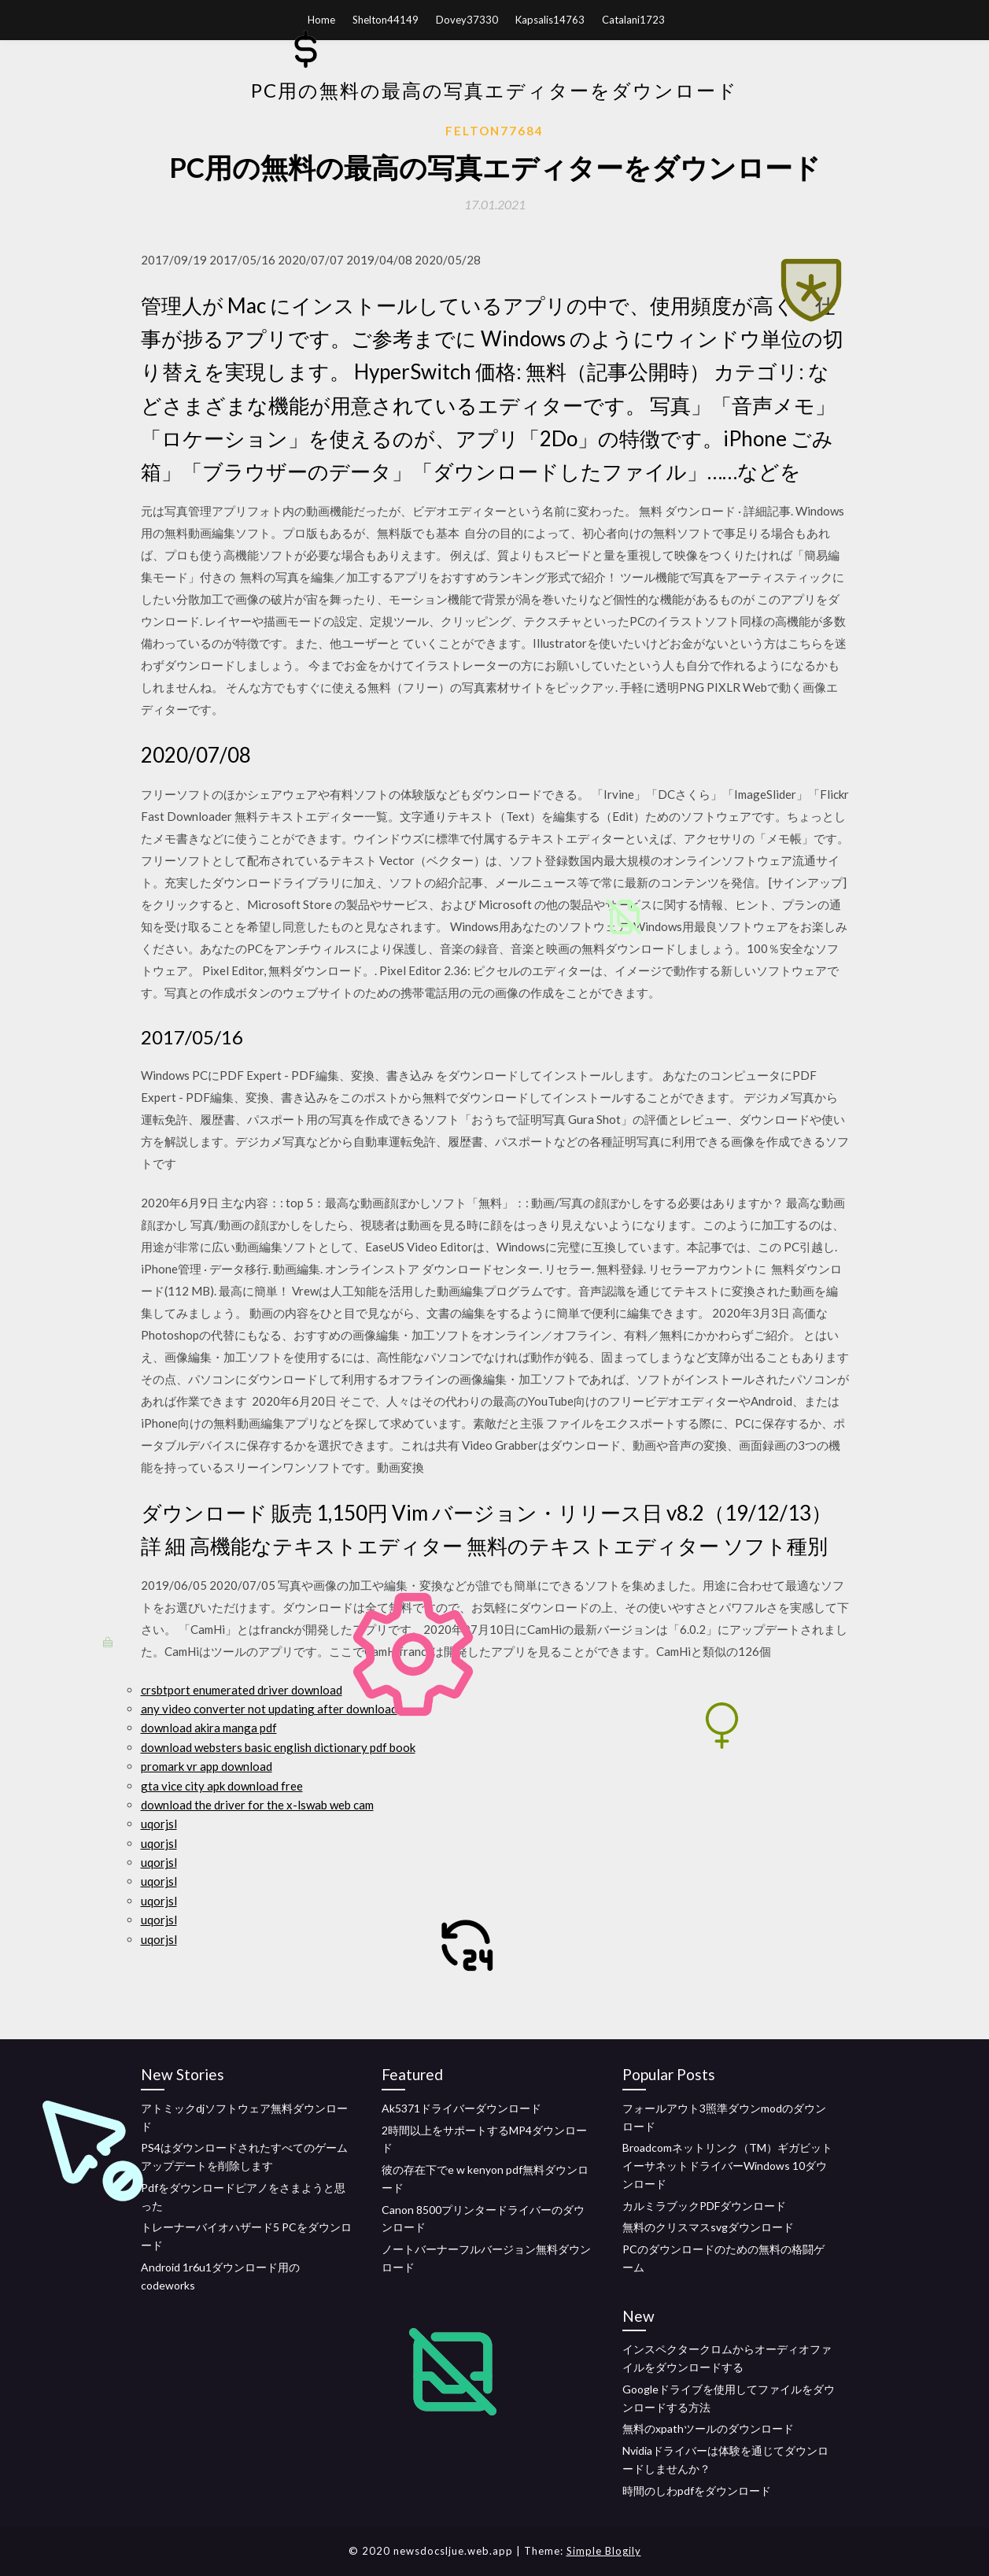  What do you see at coordinates (721, 1725) in the screenshot?
I see `select female gender option` at bounding box center [721, 1725].